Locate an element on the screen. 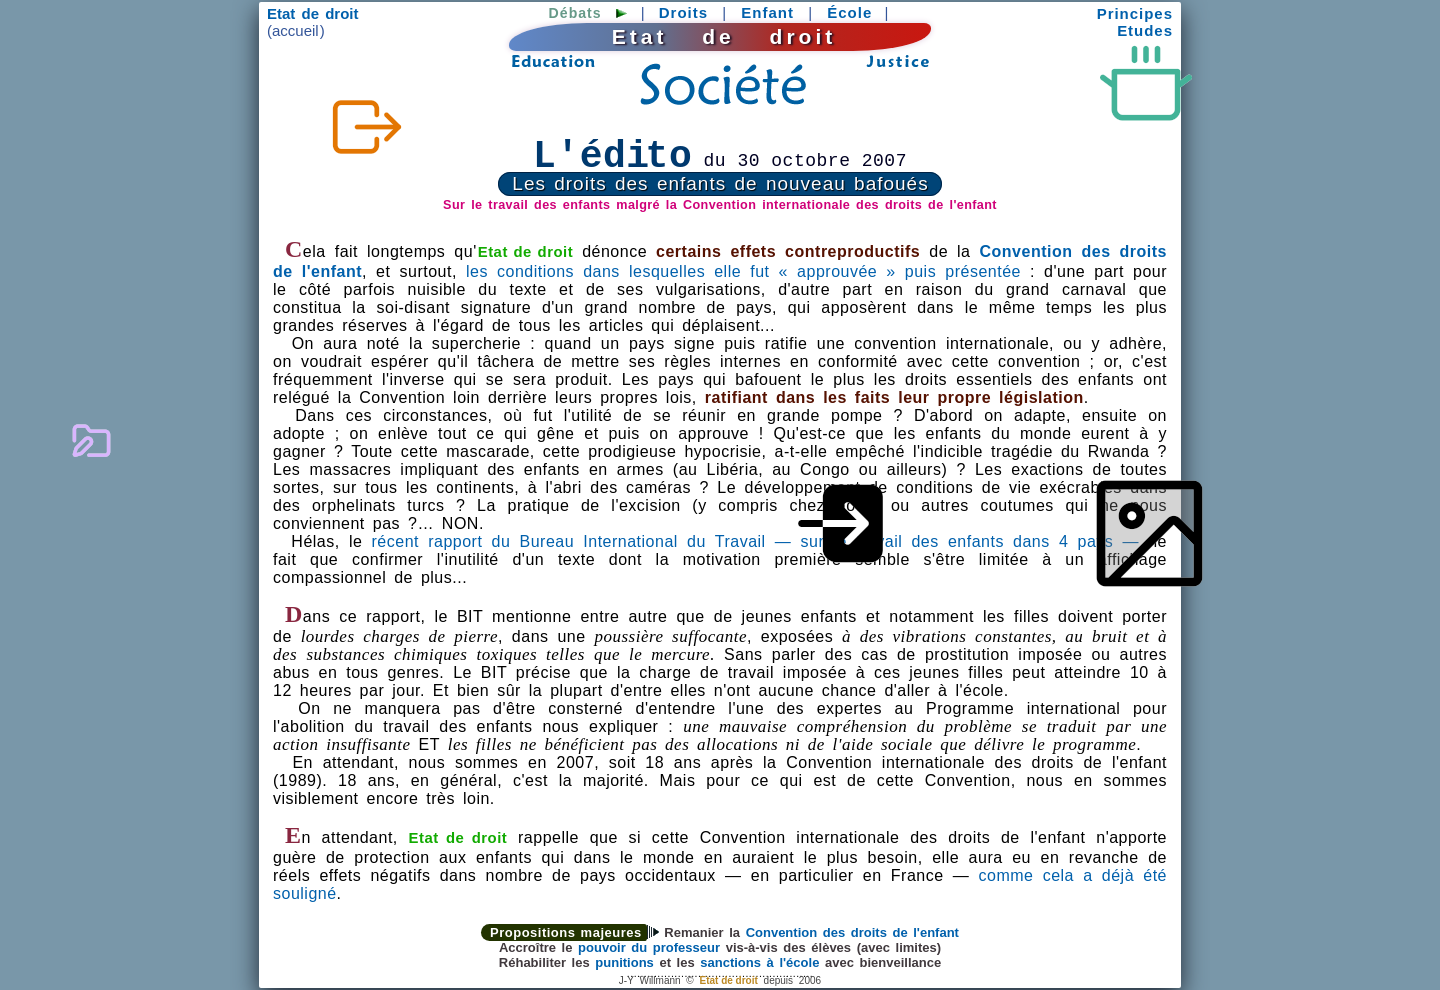 The width and height of the screenshot is (1440, 990). log out of your account is located at coordinates (367, 127).